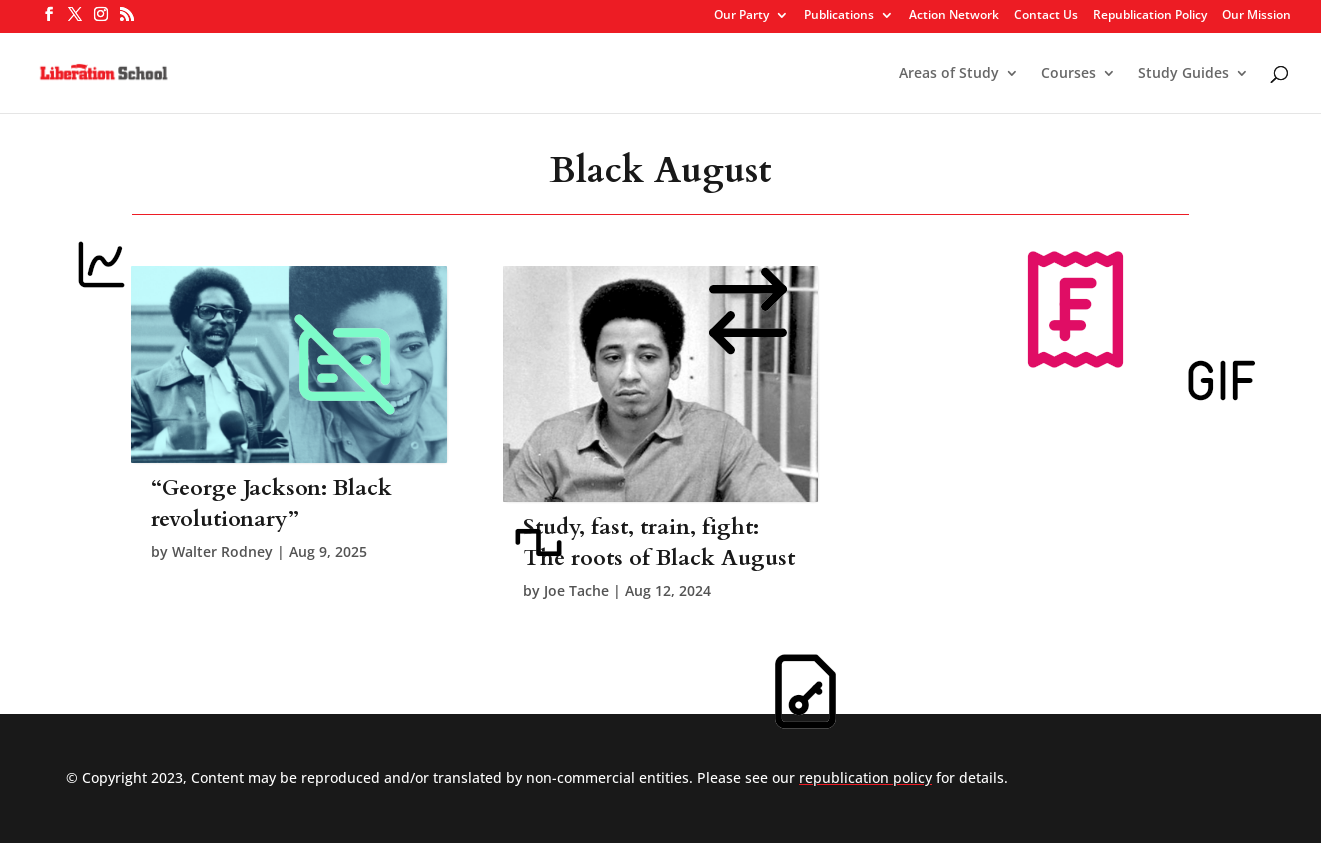 This screenshot has height=852, width=1321. I want to click on view receipt or transaction in swiss francs, so click(1075, 309).